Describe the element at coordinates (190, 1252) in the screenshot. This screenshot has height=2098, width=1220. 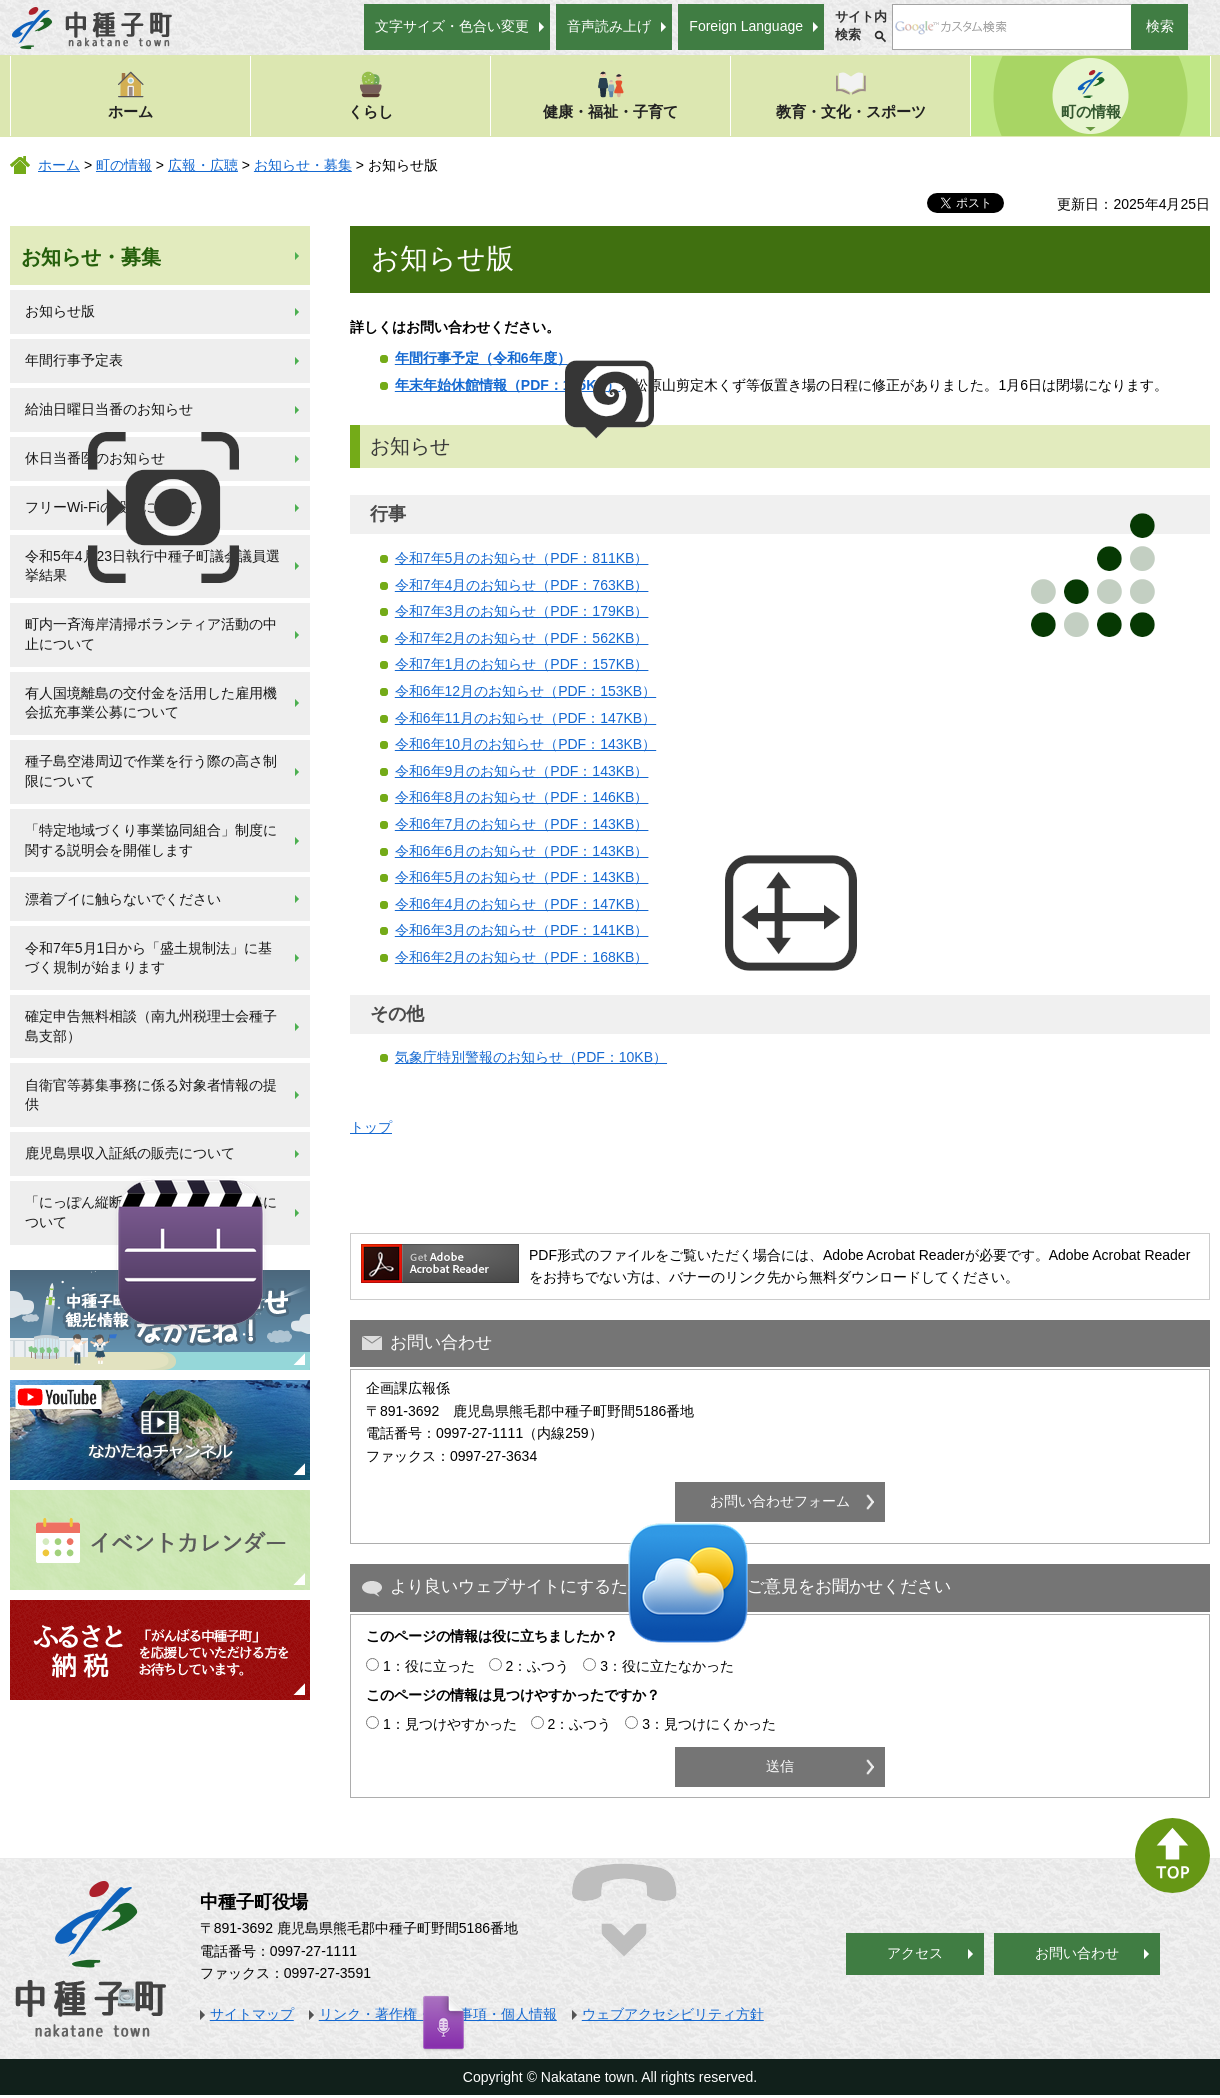
I see `open pitivi video editor` at that location.